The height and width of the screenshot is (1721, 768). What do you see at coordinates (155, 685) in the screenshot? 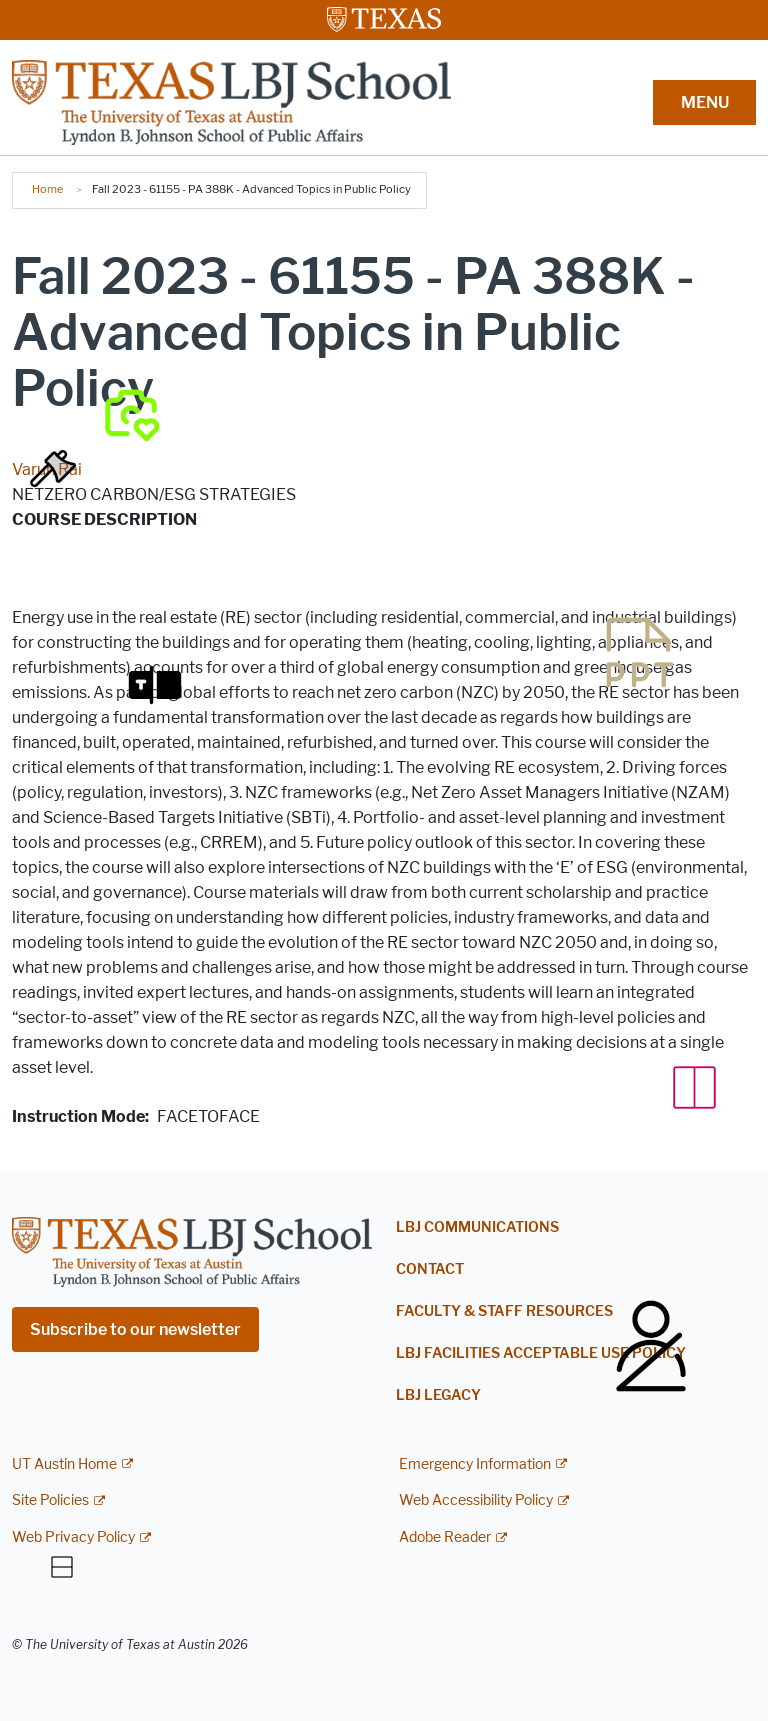
I see `enter text in an input field` at bounding box center [155, 685].